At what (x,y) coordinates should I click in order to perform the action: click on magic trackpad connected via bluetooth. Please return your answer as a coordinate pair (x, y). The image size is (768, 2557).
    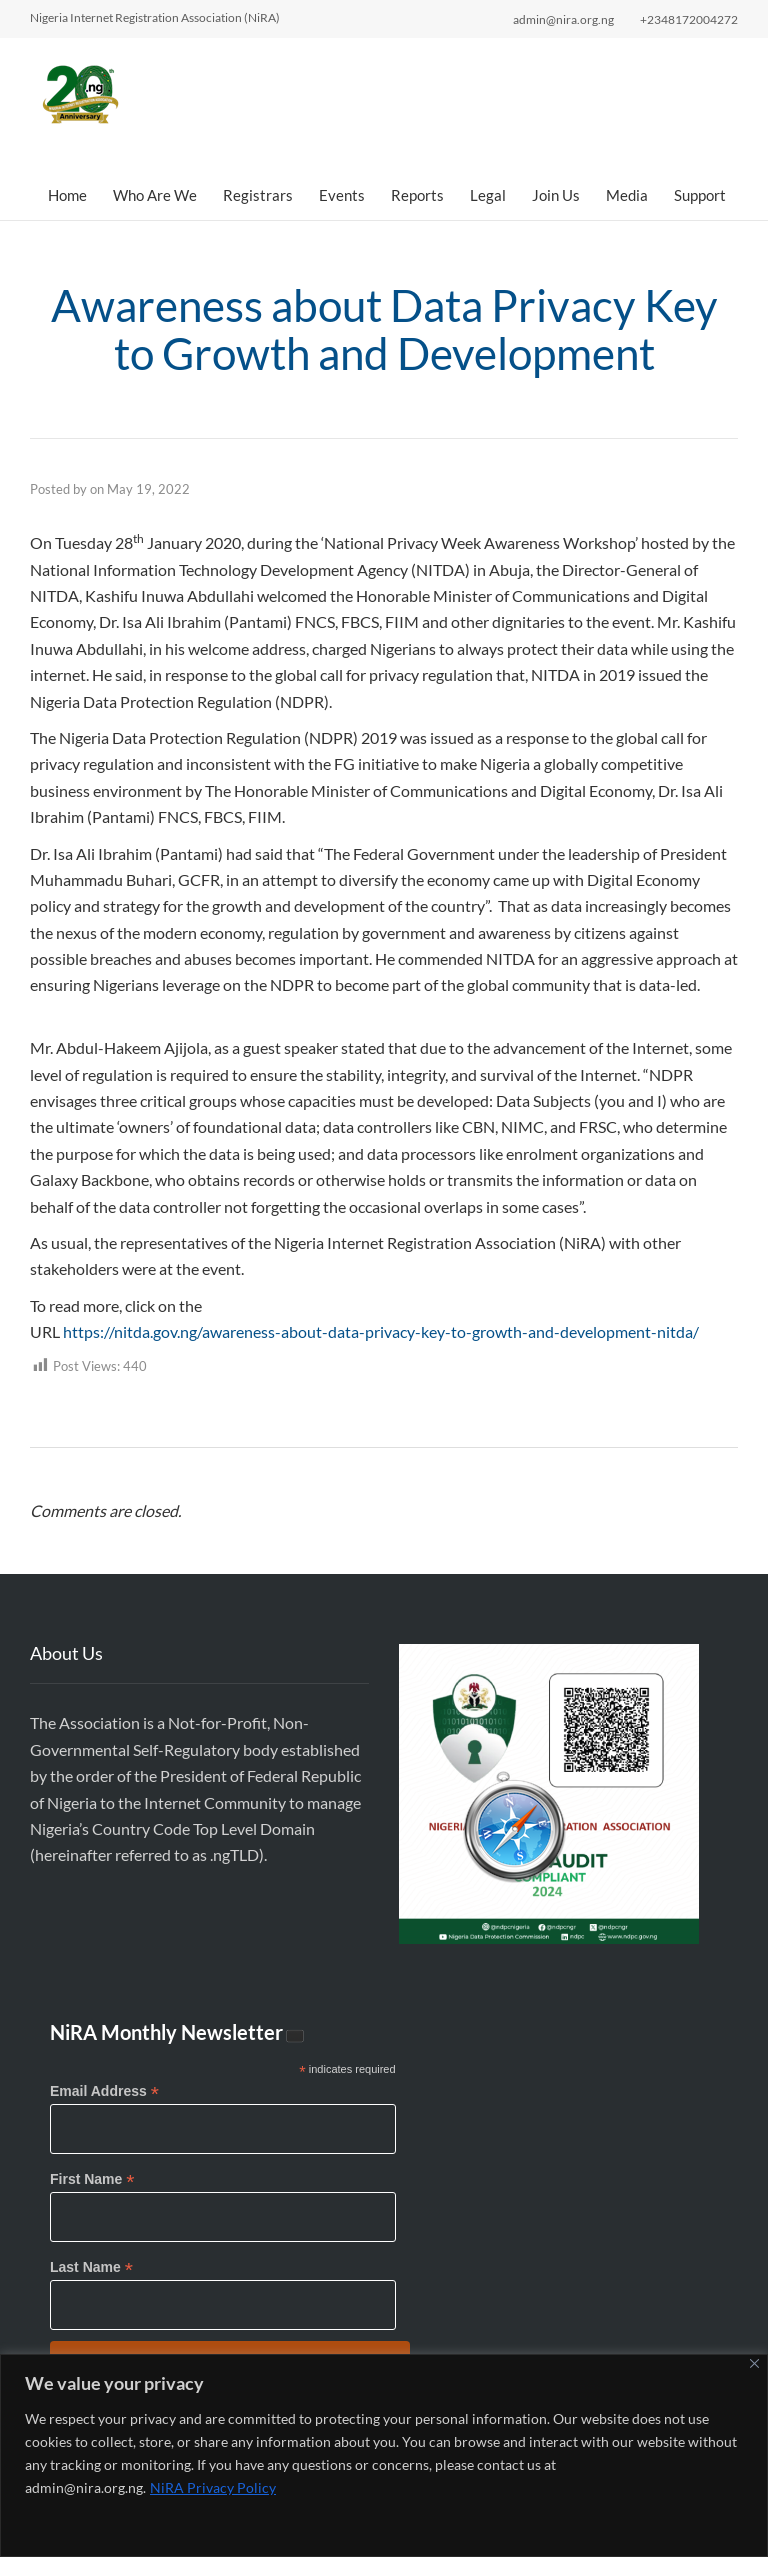
    Looking at the image, I should click on (295, 2036).